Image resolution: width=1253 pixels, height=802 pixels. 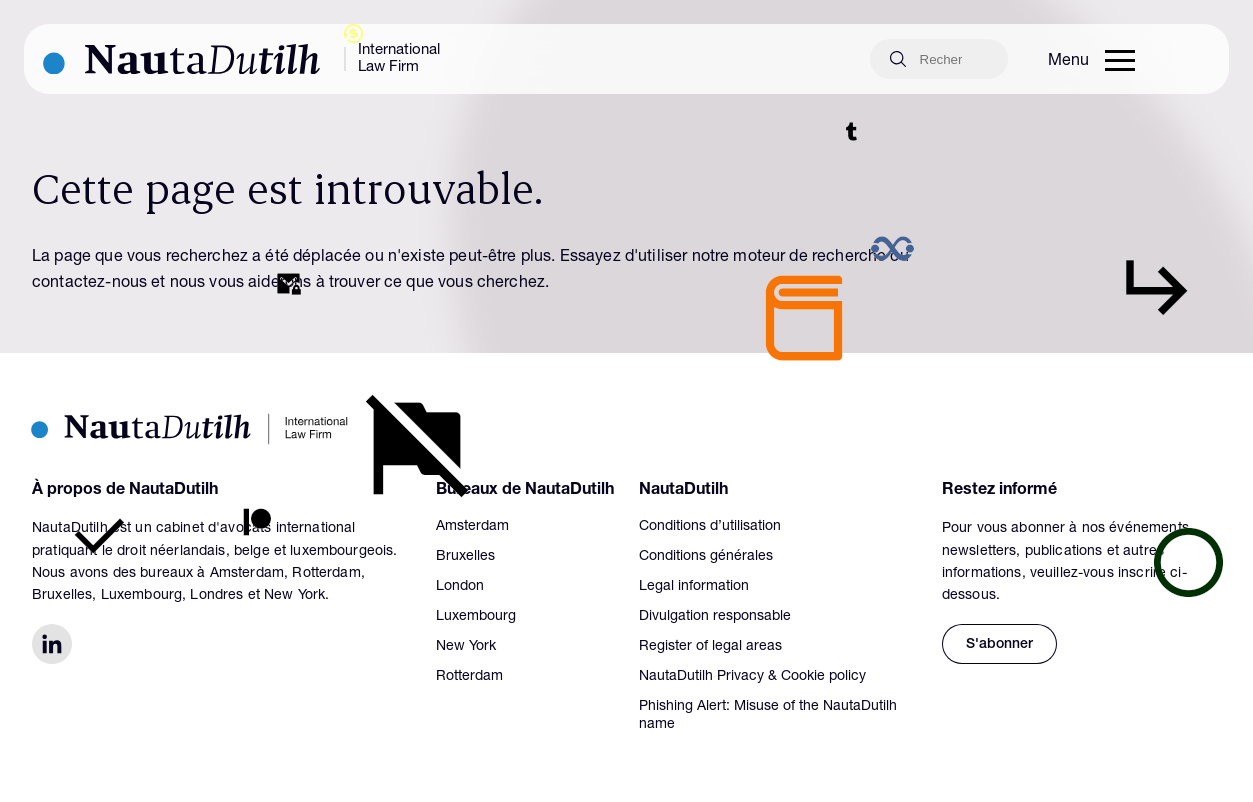 I want to click on remove flag or marker, so click(x=417, y=446).